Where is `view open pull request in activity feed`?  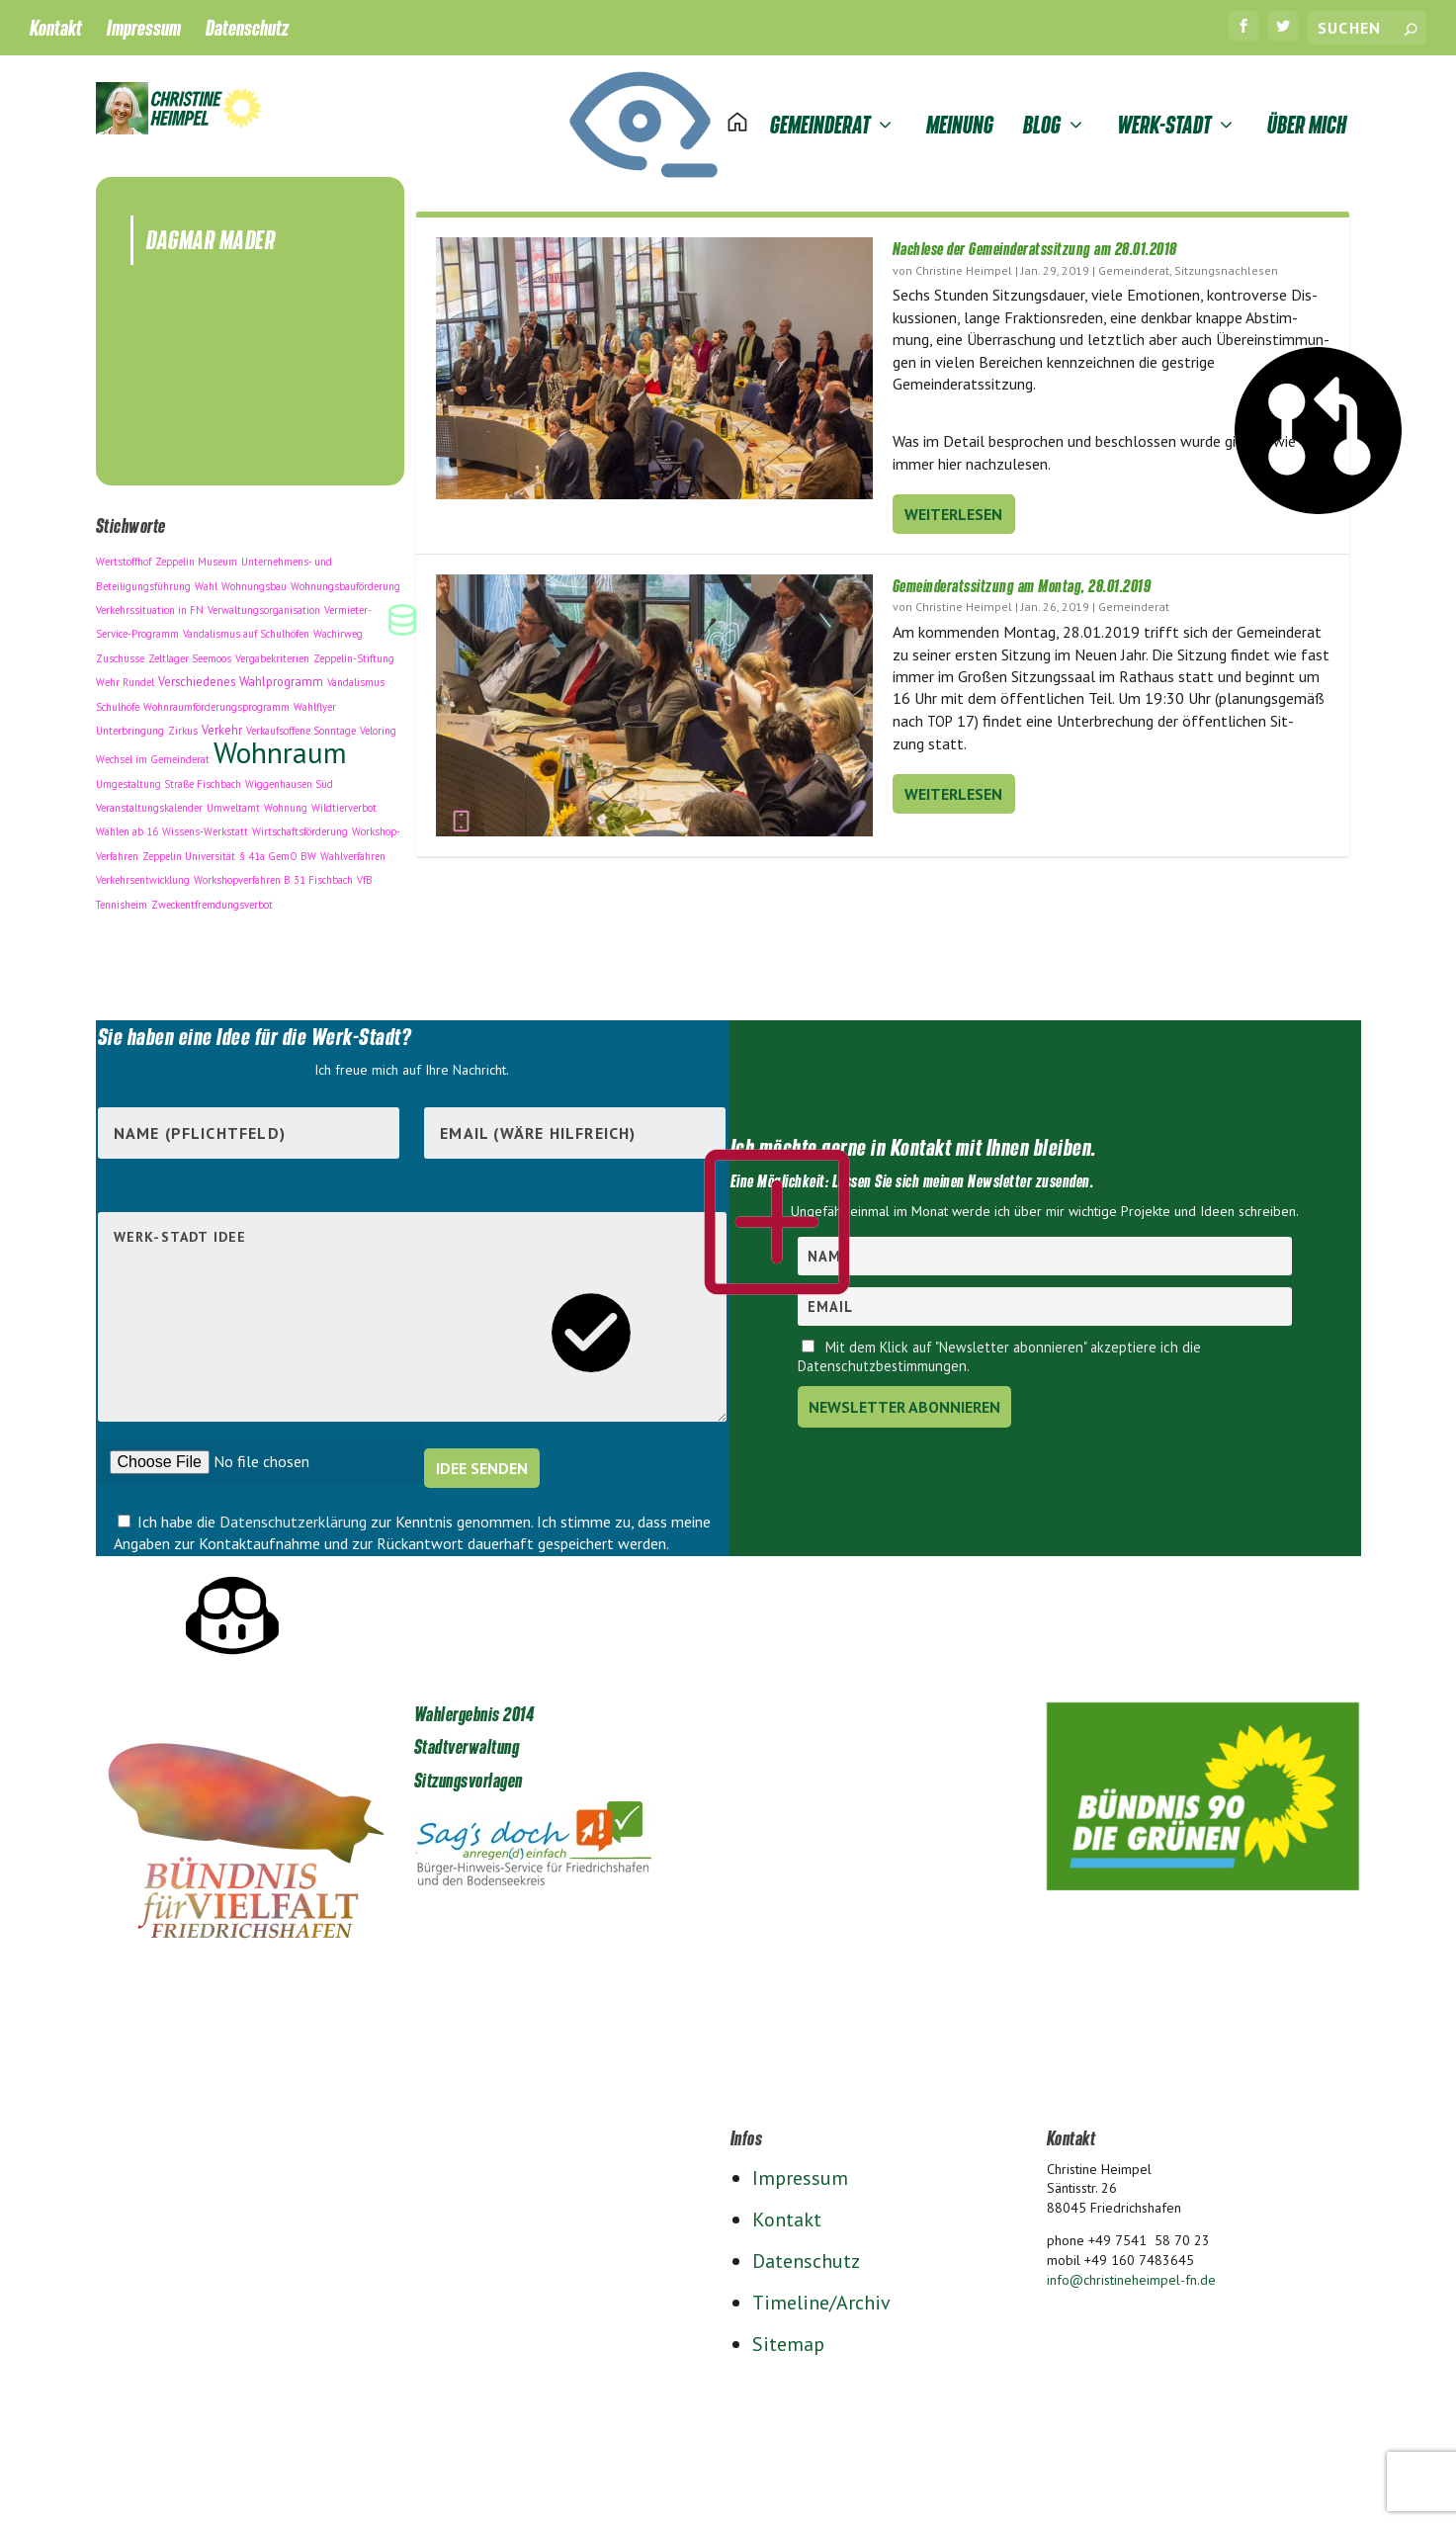
view open pull request in activity feed is located at coordinates (1318, 430).